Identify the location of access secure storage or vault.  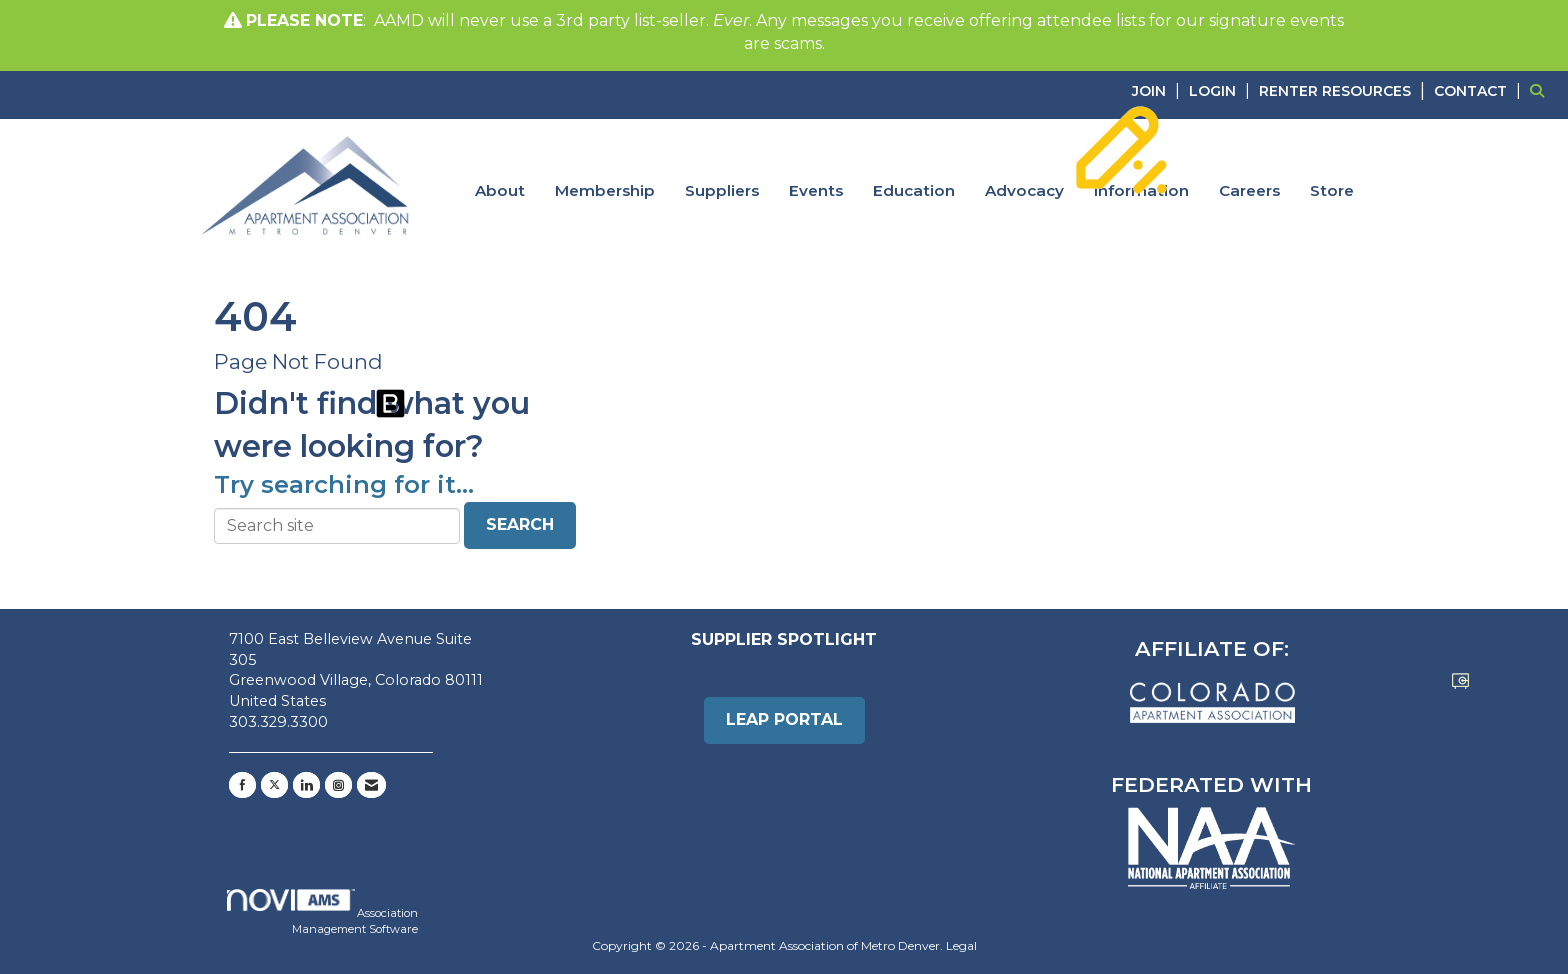
(1460, 680).